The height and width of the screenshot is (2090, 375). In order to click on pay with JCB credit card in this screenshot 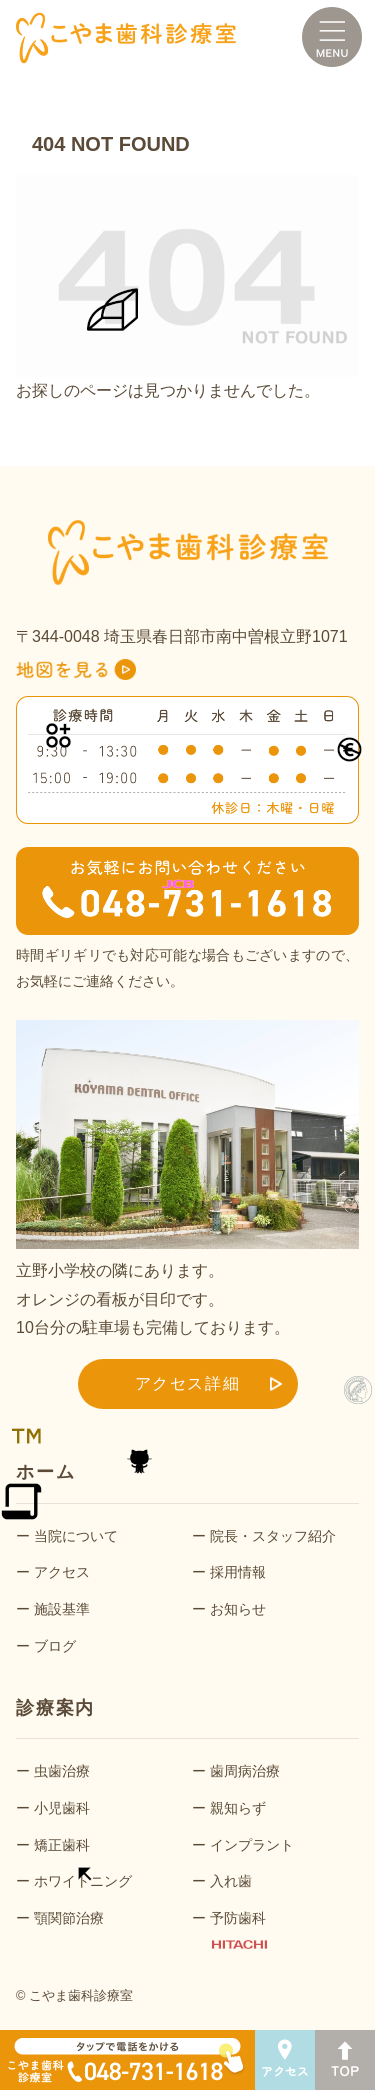, I will do `click(178, 884)`.